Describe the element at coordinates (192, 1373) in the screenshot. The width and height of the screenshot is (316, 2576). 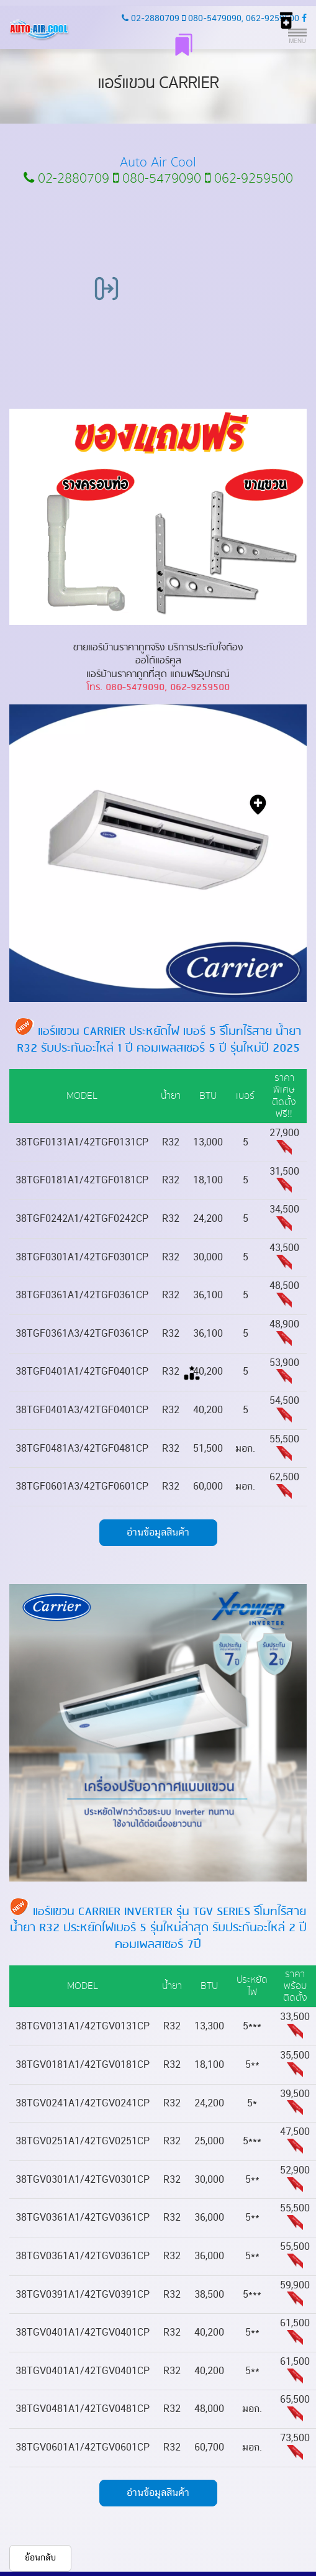
I see `view leaderboard rankings` at that location.